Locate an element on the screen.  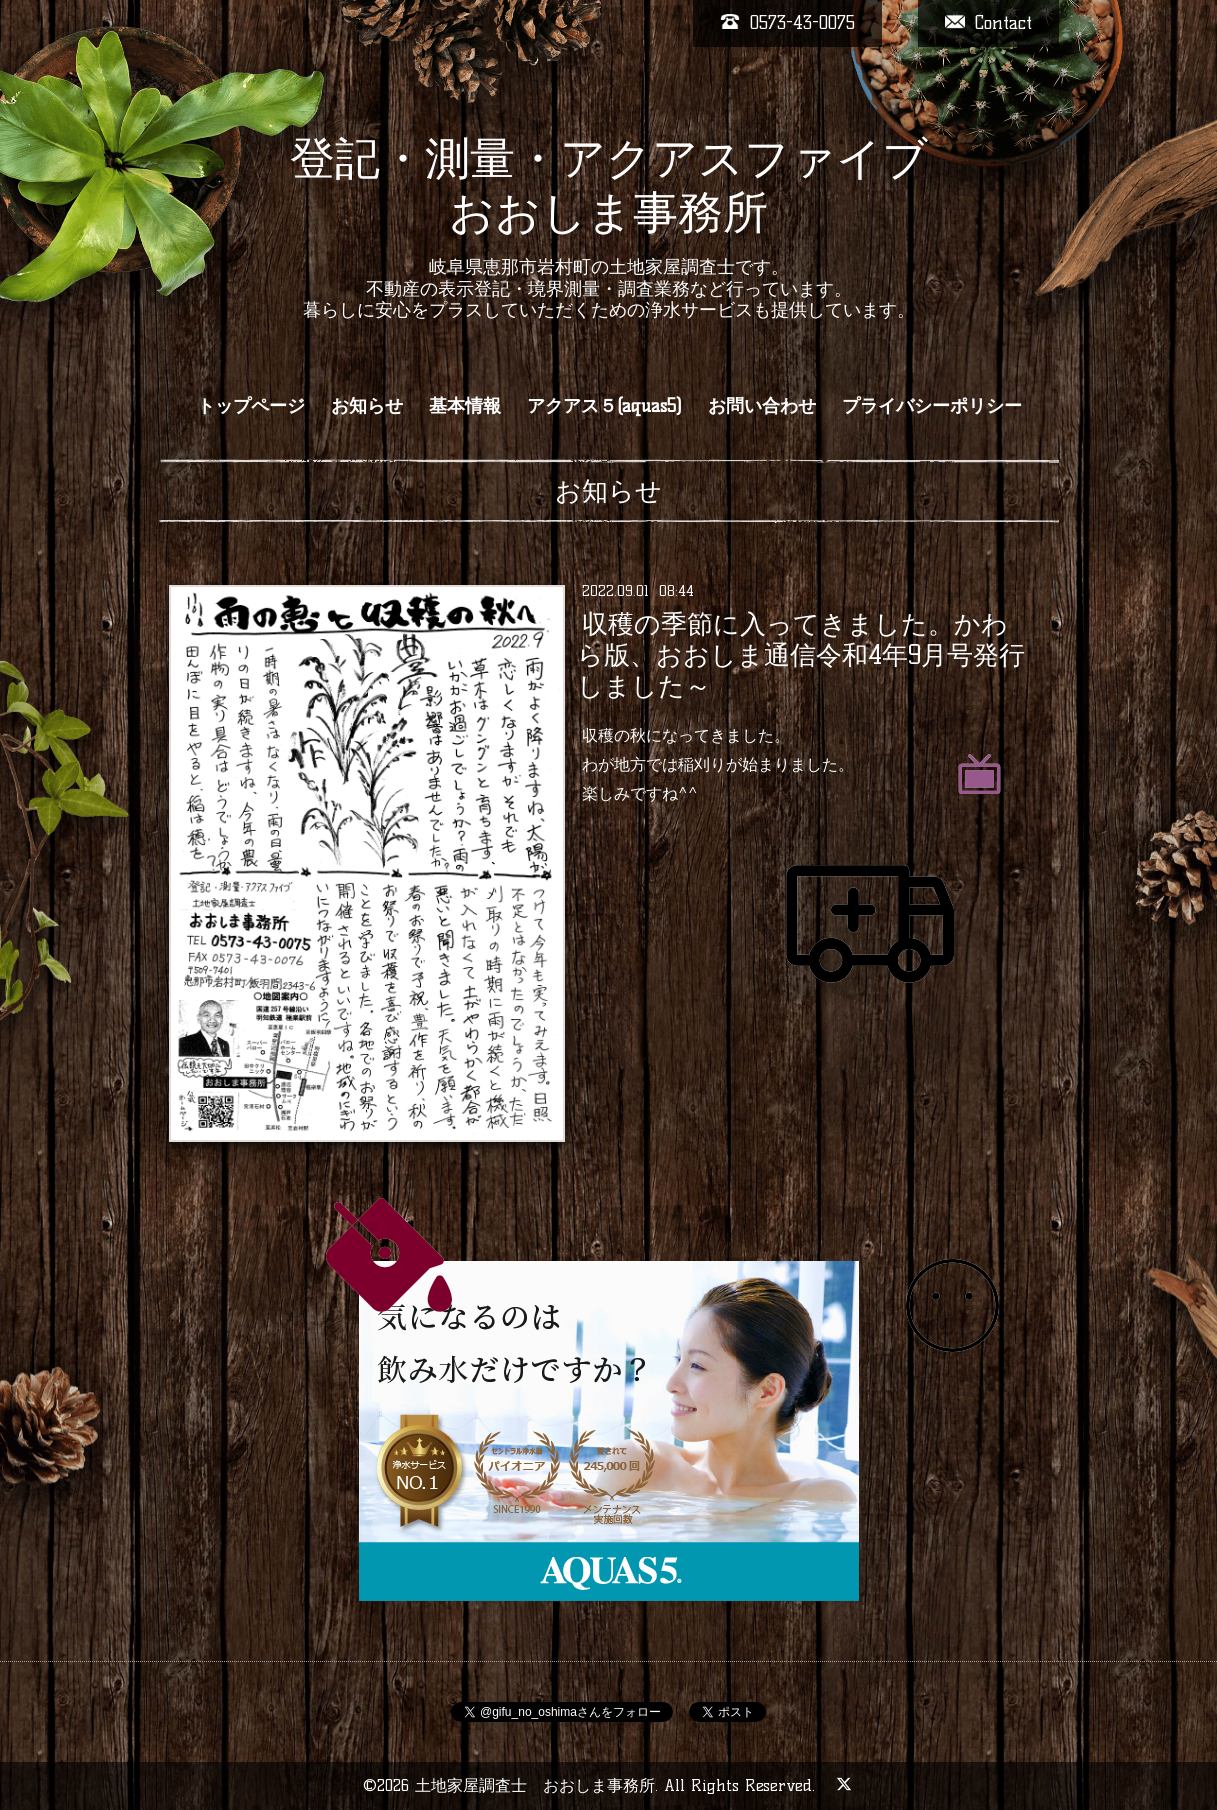
fill area with selected color is located at coordinates (387, 1259).